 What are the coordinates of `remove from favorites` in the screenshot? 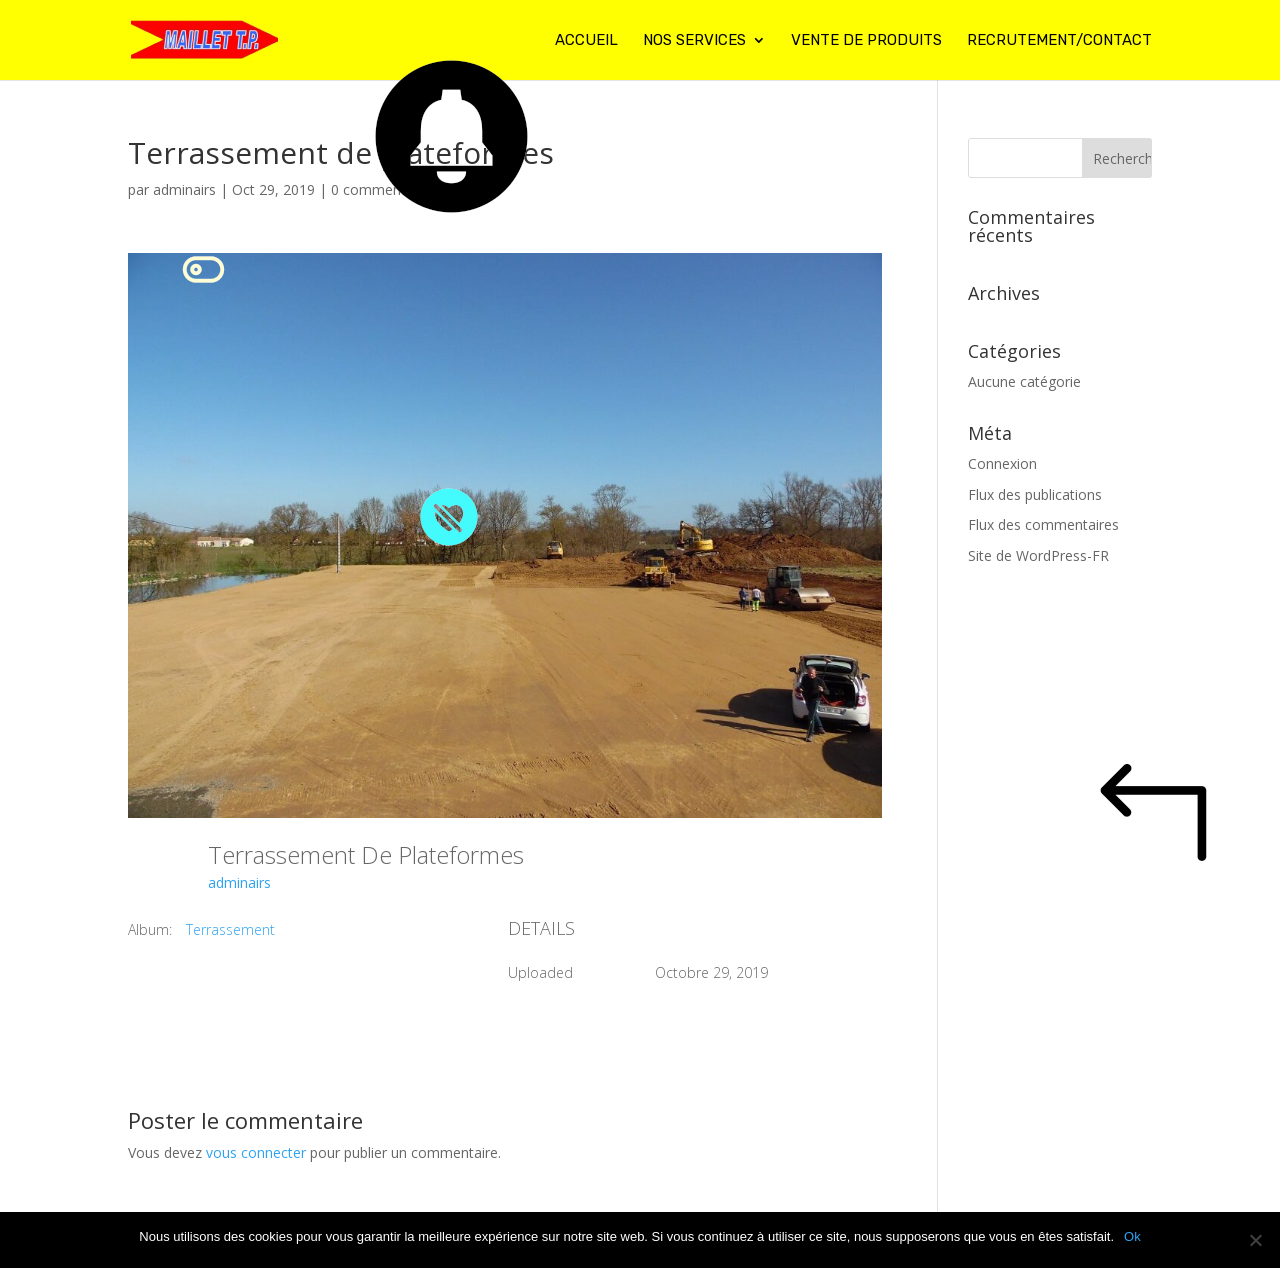 It's located at (449, 517).